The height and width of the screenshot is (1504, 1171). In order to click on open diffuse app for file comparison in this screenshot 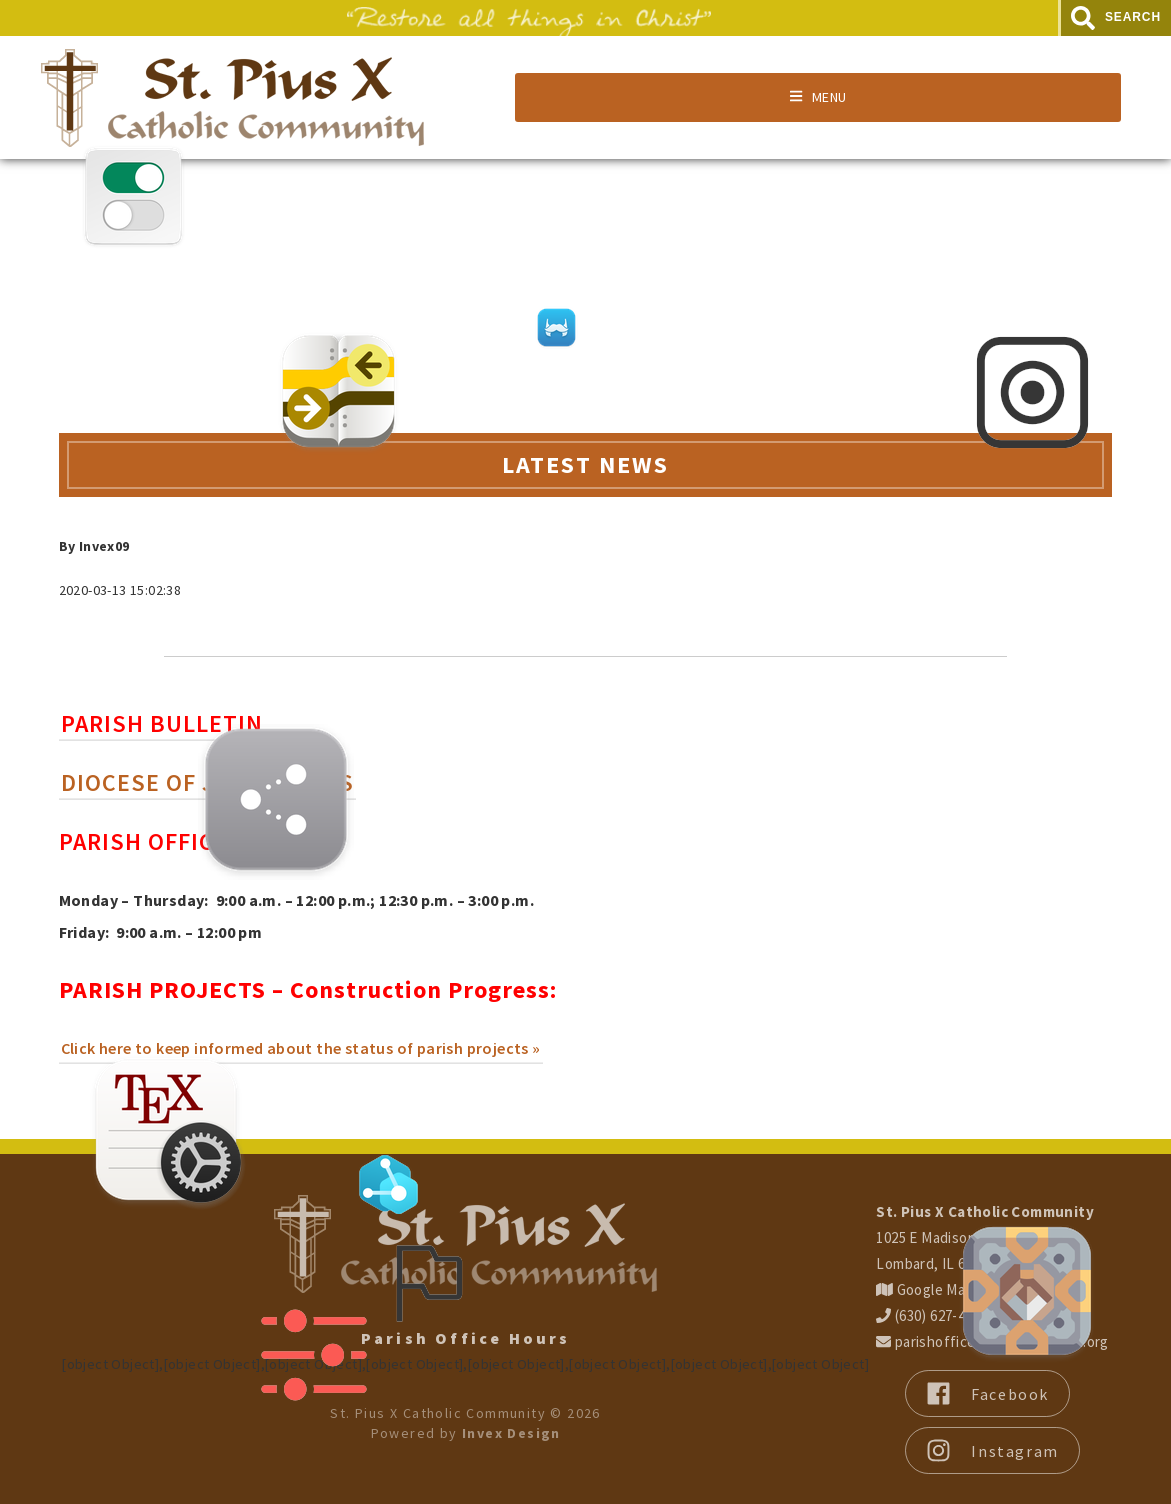, I will do `click(338, 391)`.